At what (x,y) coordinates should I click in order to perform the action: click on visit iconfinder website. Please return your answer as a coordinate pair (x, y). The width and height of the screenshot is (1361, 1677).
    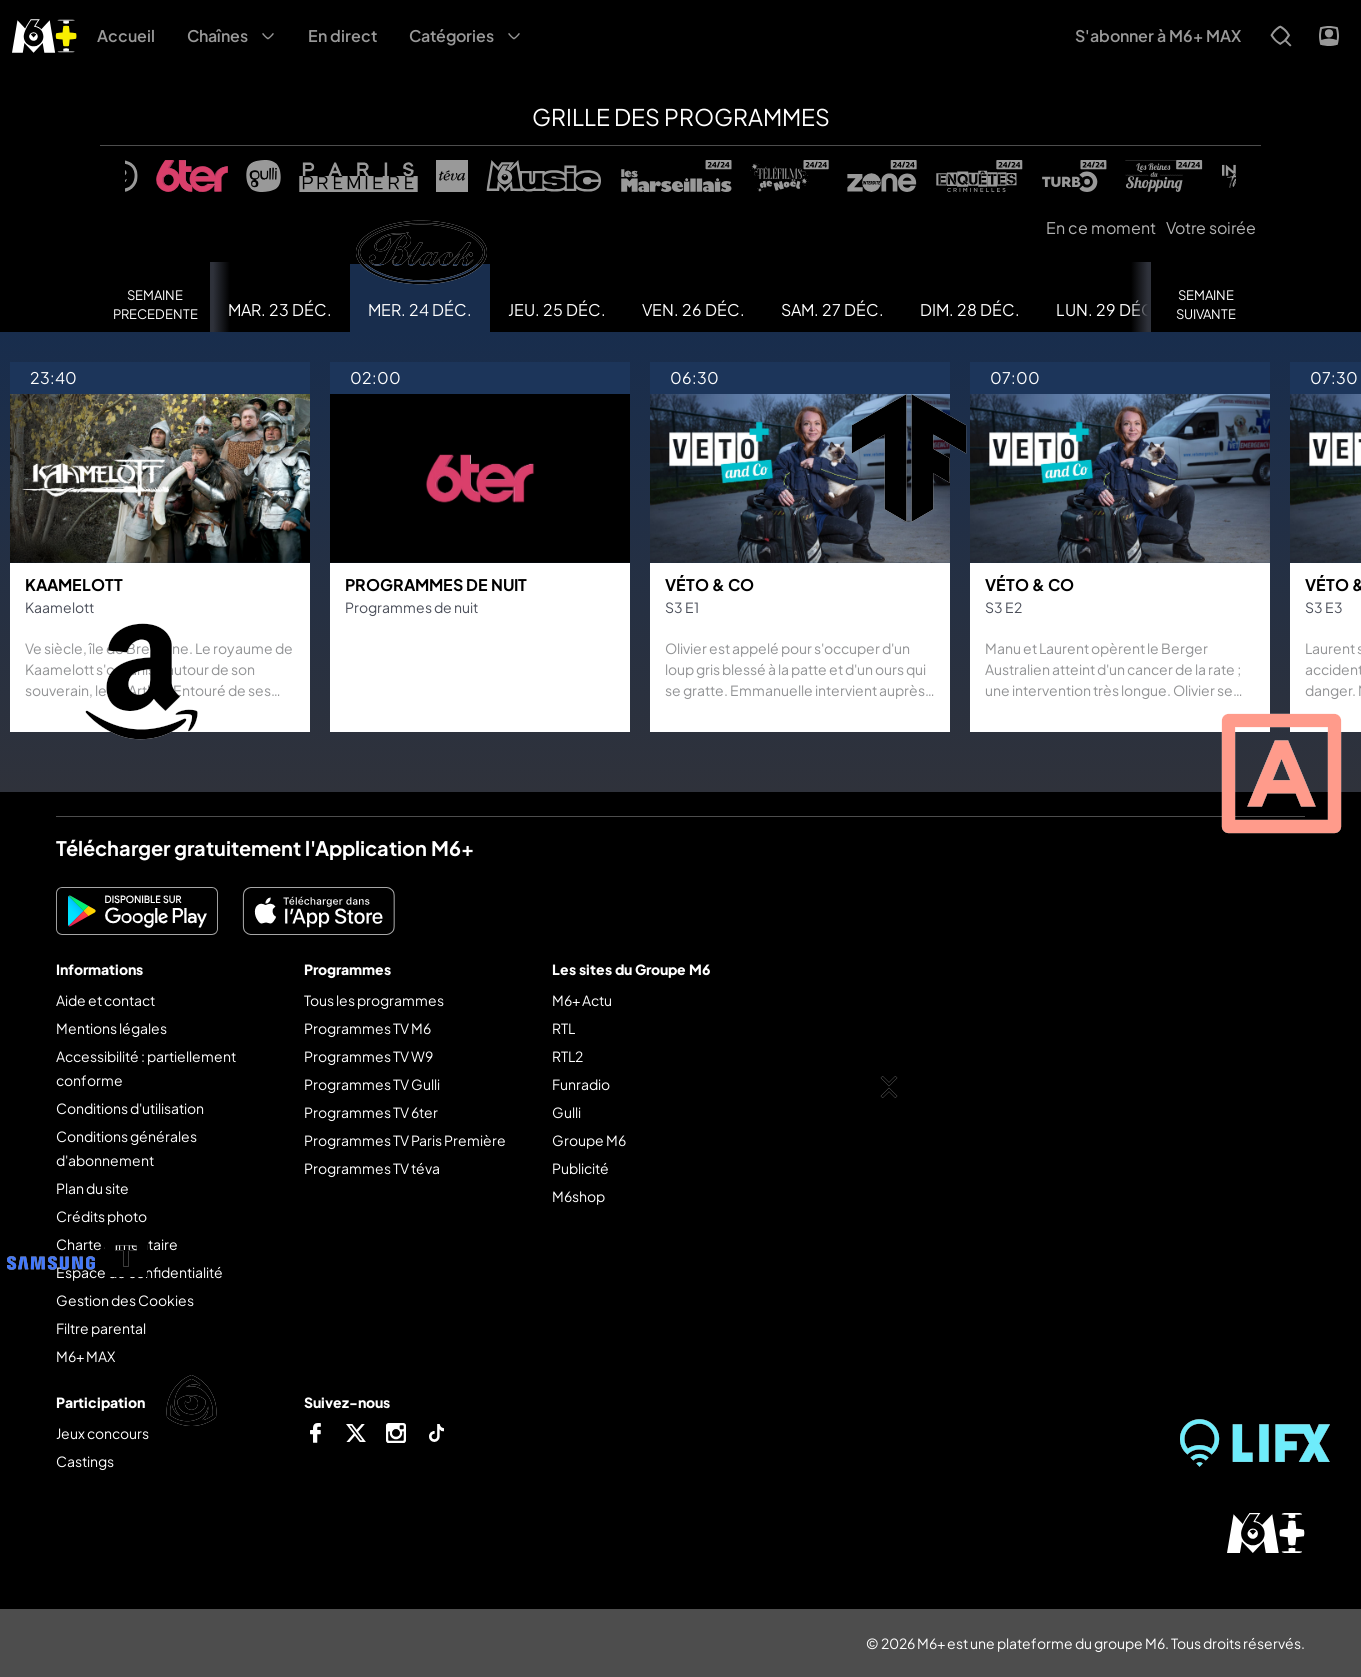
    Looking at the image, I should click on (191, 1400).